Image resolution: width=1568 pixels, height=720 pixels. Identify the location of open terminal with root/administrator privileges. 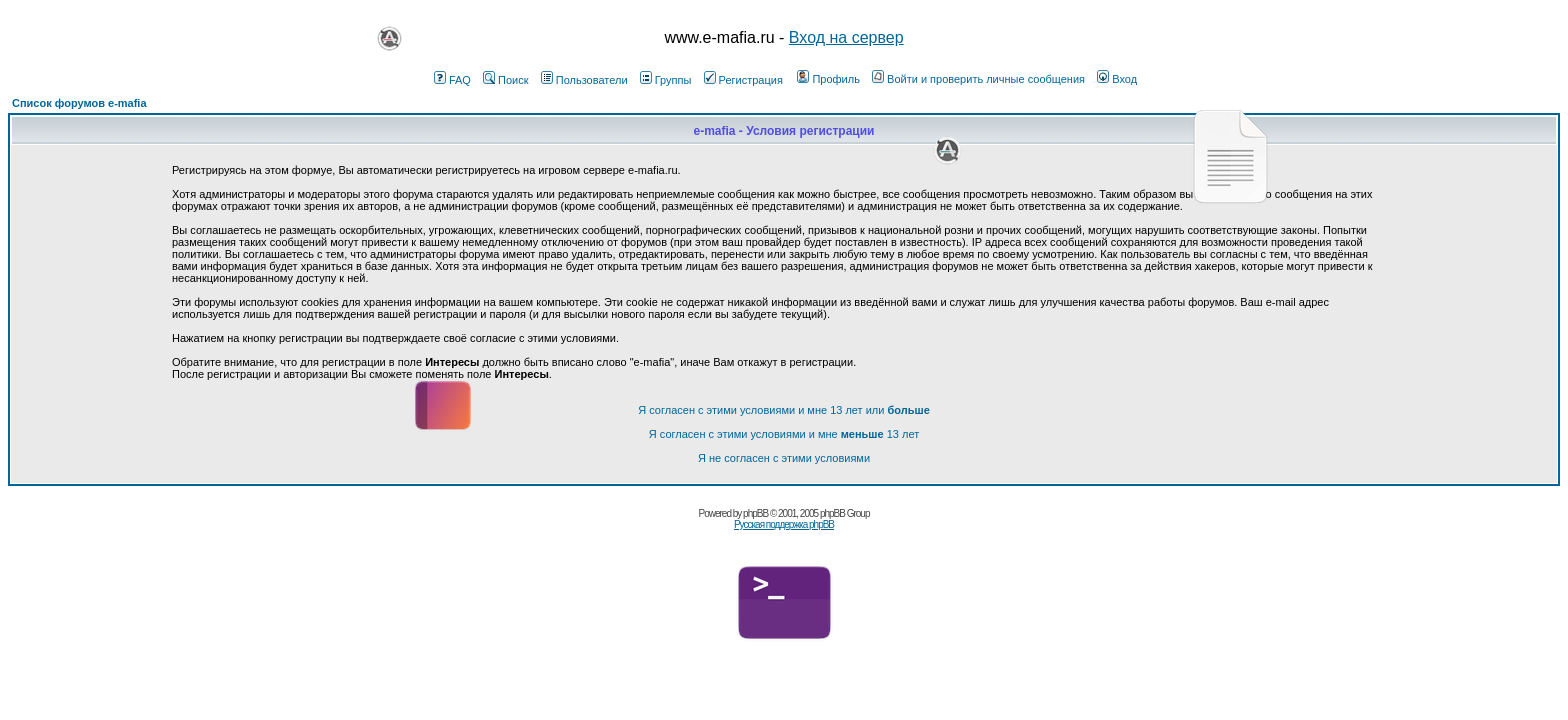
(784, 602).